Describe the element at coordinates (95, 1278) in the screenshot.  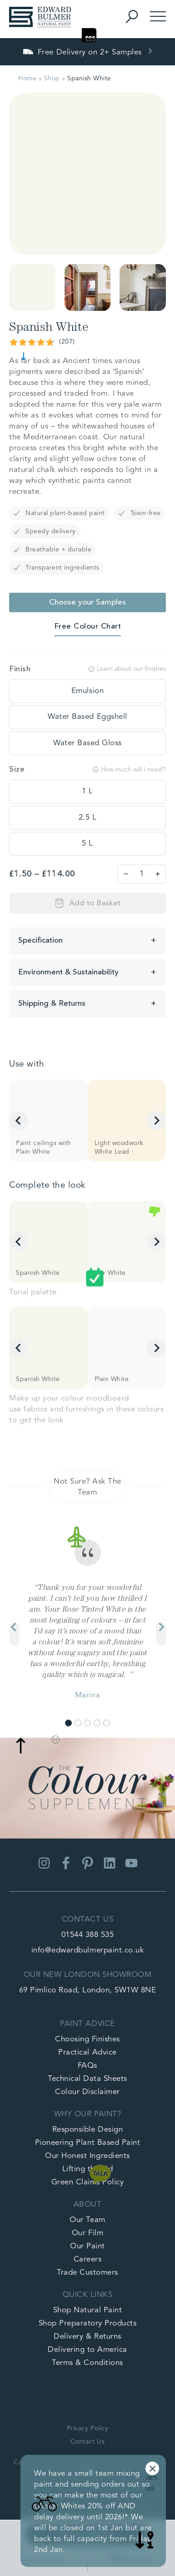
I see `confirm or schedule an appointment` at that location.